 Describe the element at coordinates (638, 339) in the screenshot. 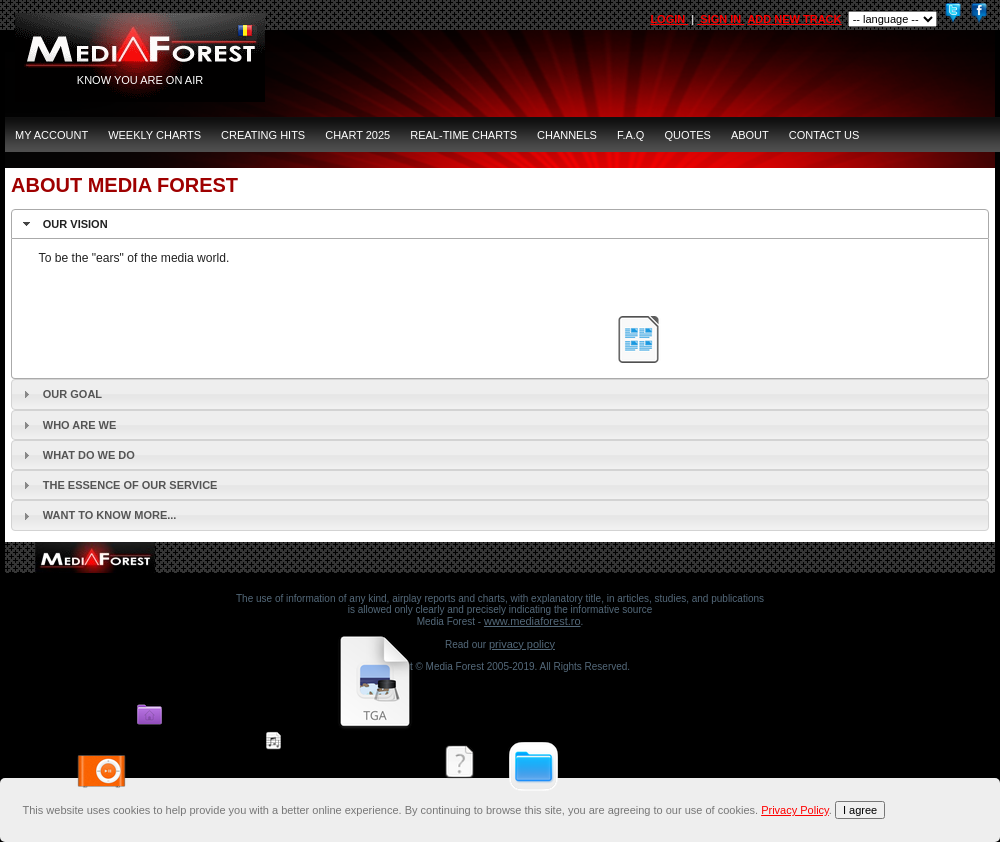

I see `libreoffice master document file type` at that location.